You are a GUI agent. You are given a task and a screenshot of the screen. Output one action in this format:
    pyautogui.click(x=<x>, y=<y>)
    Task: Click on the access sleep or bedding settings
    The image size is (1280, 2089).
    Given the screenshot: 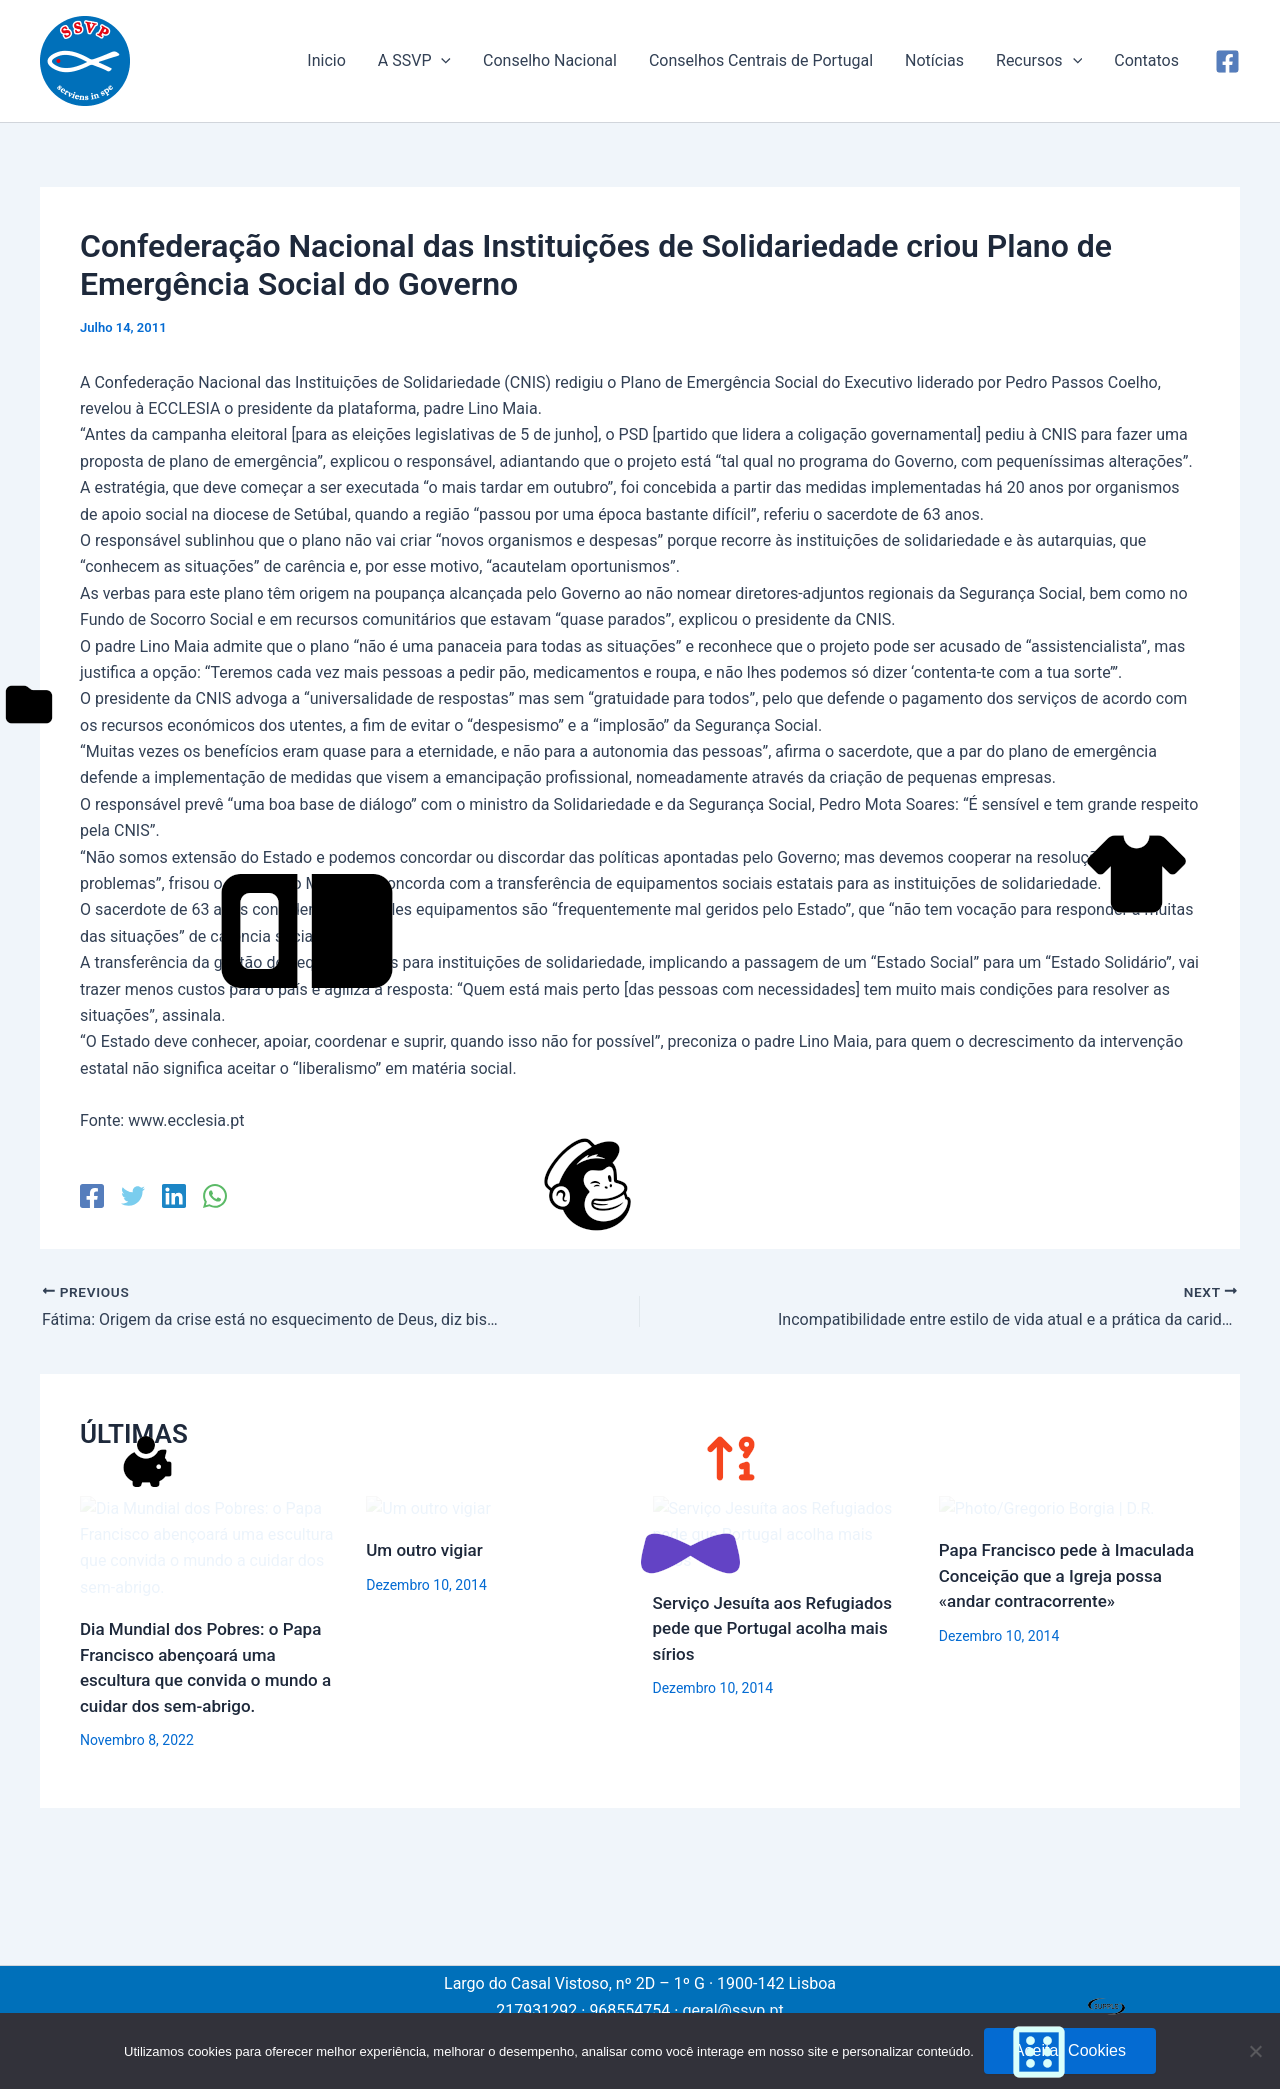 What is the action you would take?
    pyautogui.click(x=307, y=931)
    